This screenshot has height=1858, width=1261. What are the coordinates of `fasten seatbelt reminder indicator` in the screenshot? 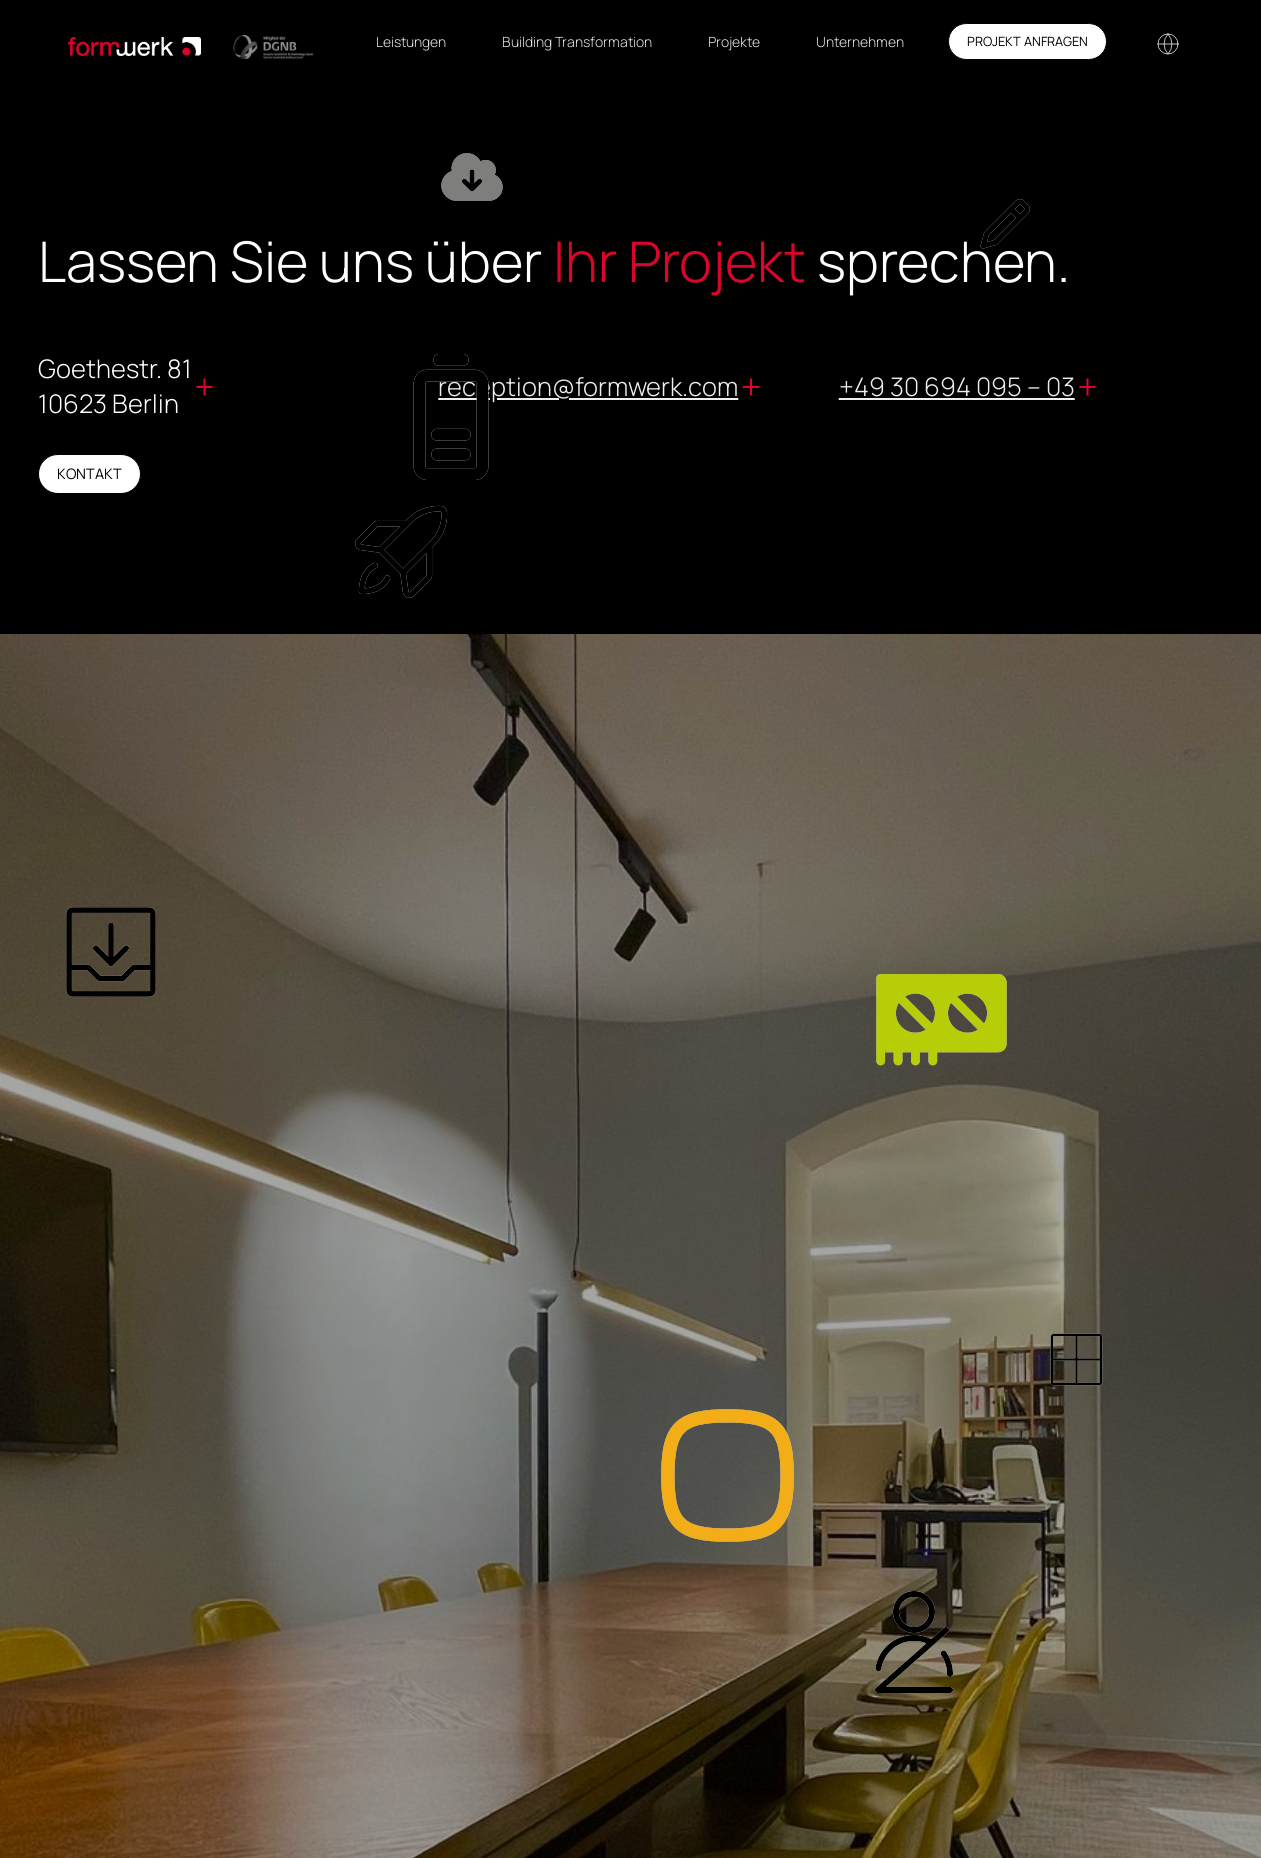 It's located at (914, 1642).